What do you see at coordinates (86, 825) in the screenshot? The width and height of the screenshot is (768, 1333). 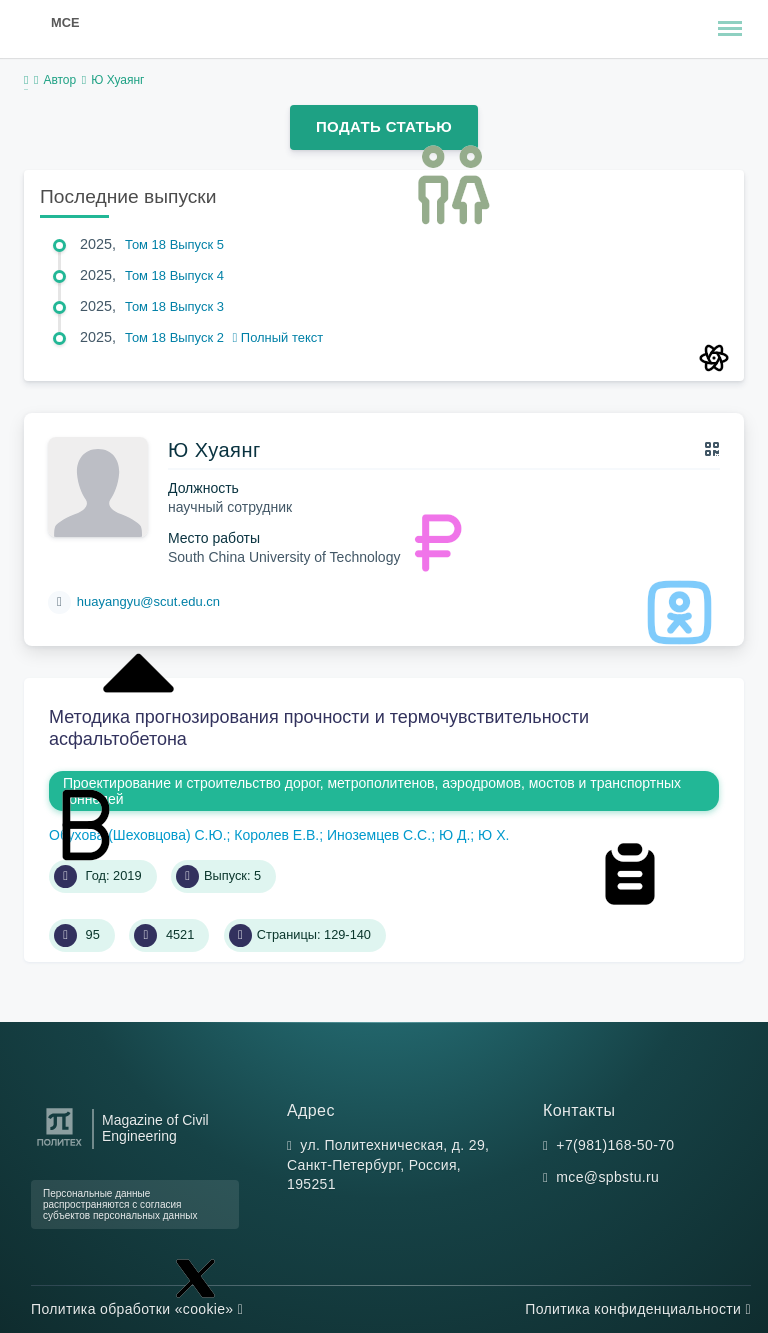 I see `toggle bold text formatting` at bounding box center [86, 825].